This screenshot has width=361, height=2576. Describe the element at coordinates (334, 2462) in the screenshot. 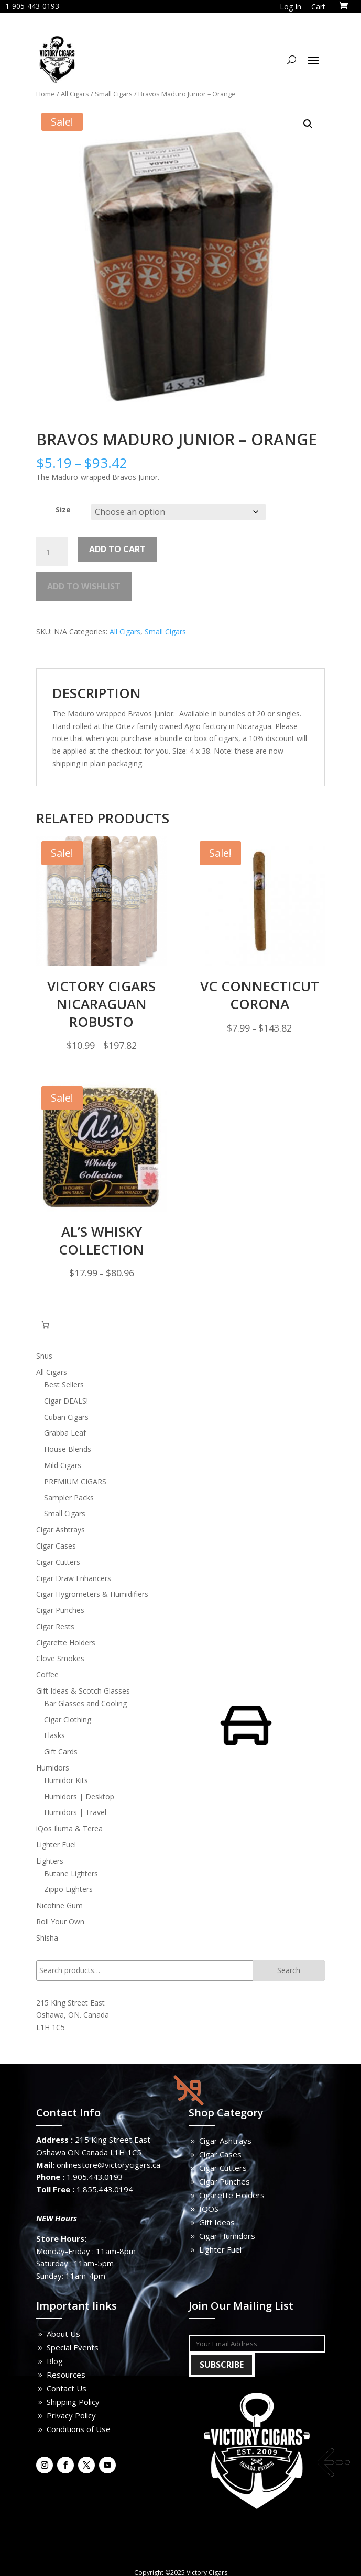

I see `go back with unsaved progress` at that location.